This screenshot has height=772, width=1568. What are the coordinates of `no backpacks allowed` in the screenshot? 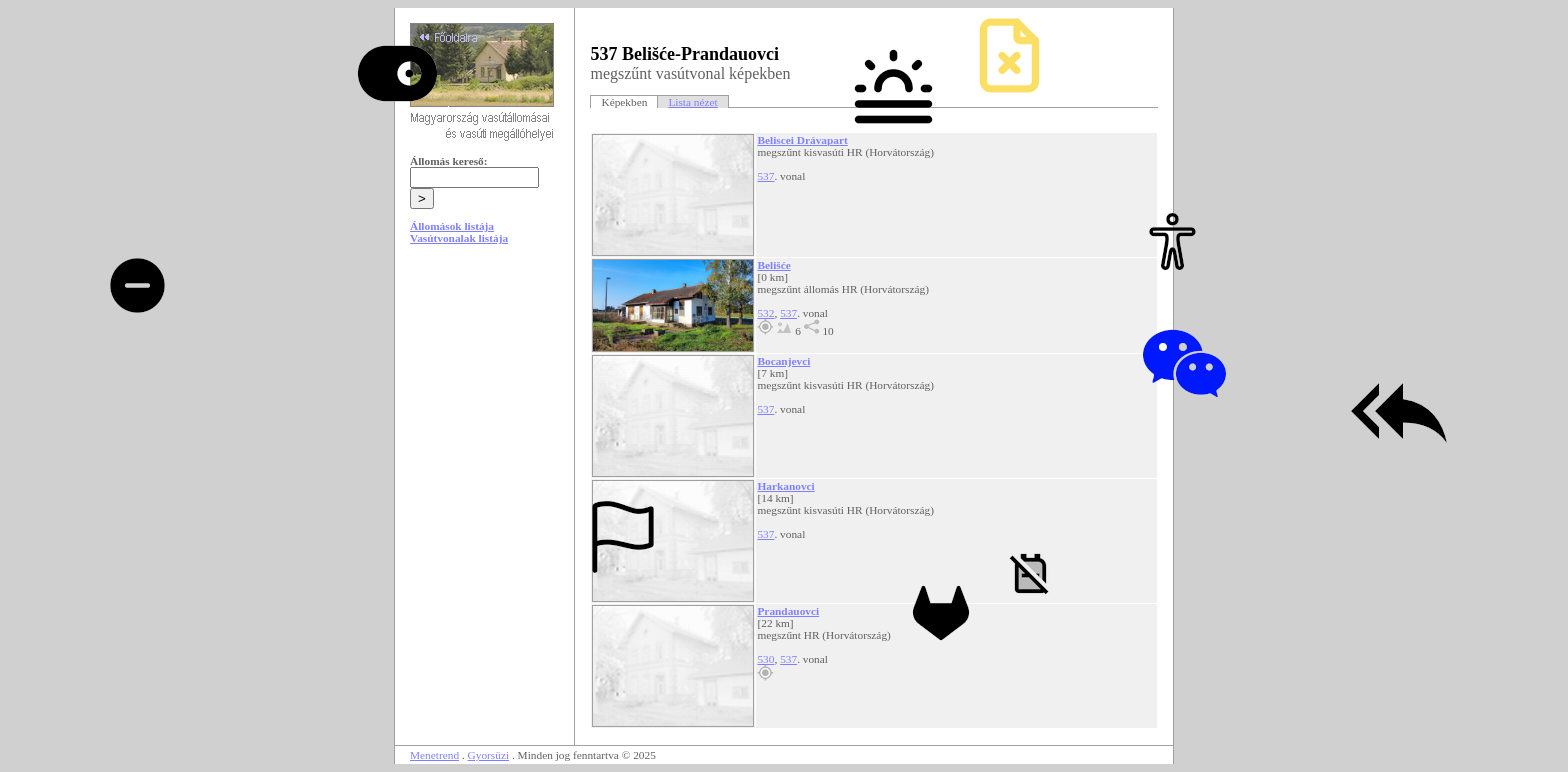 It's located at (1030, 573).